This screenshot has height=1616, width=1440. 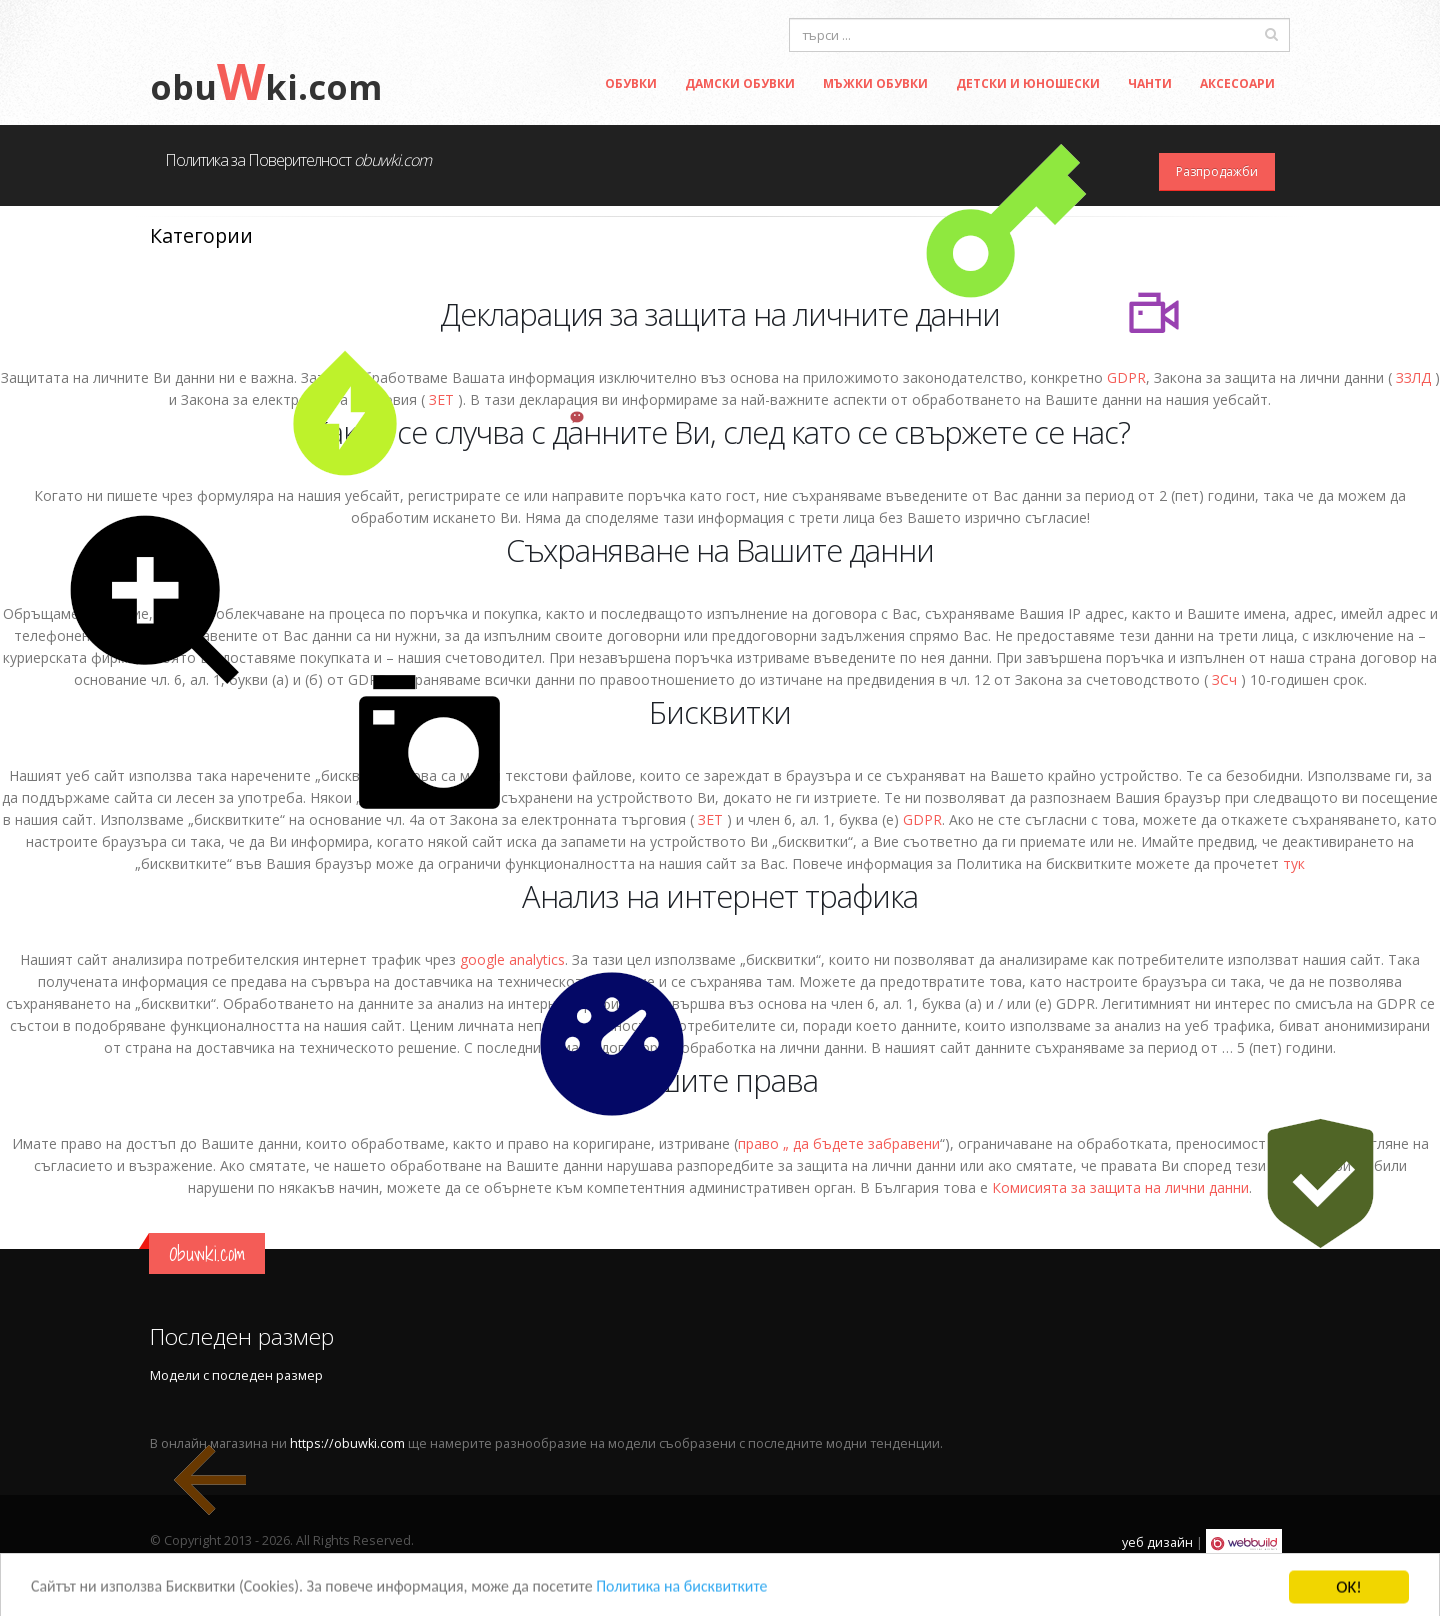 What do you see at coordinates (1006, 218) in the screenshot?
I see `access password or security settings` at bounding box center [1006, 218].